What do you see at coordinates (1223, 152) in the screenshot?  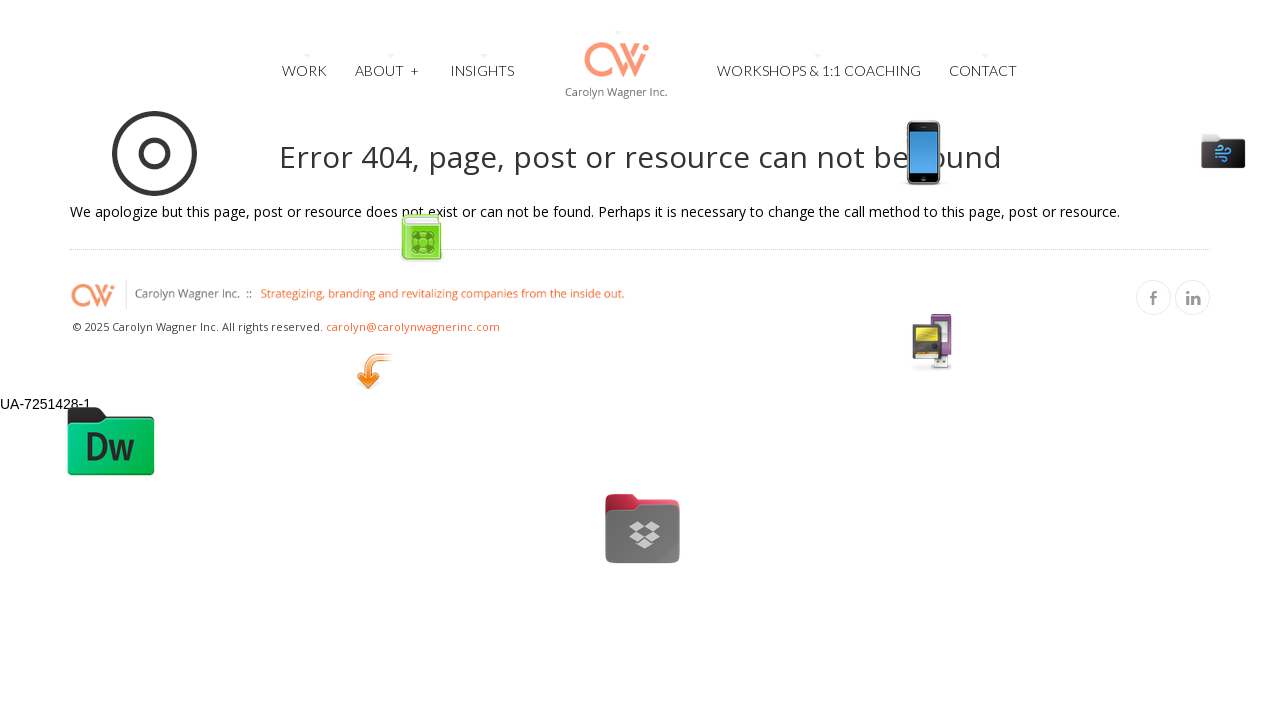 I see `open windicss project folder` at bounding box center [1223, 152].